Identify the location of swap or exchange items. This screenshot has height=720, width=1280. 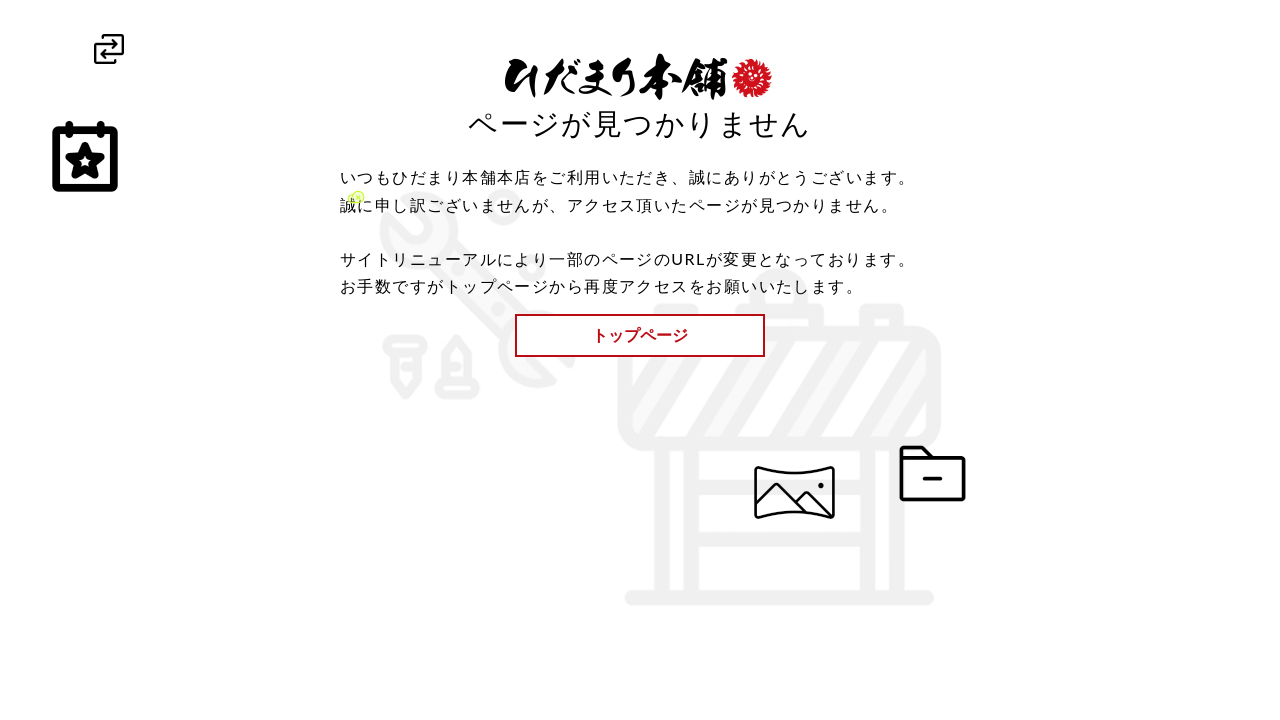
(109, 49).